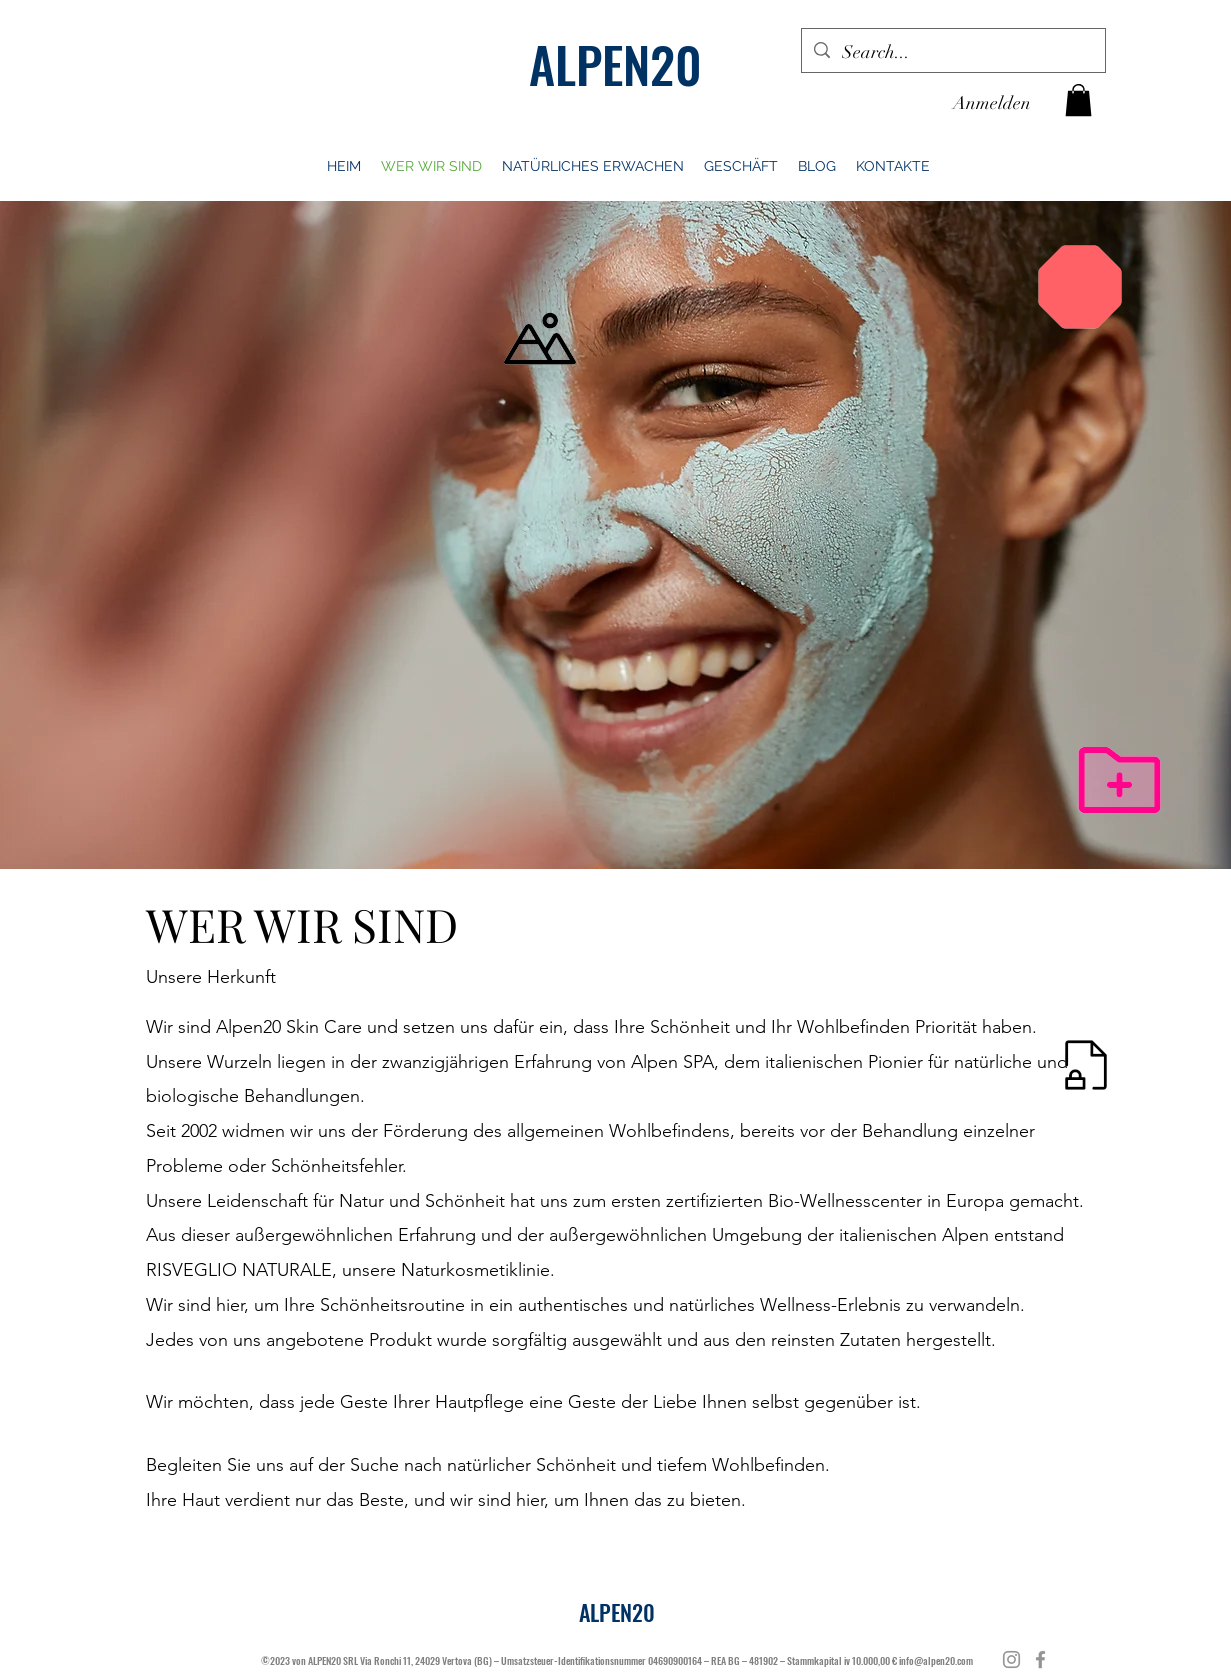 This screenshot has width=1231, height=1679. Describe the element at coordinates (1086, 1065) in the screenshot. I see `access a locked or protected file` at that location.